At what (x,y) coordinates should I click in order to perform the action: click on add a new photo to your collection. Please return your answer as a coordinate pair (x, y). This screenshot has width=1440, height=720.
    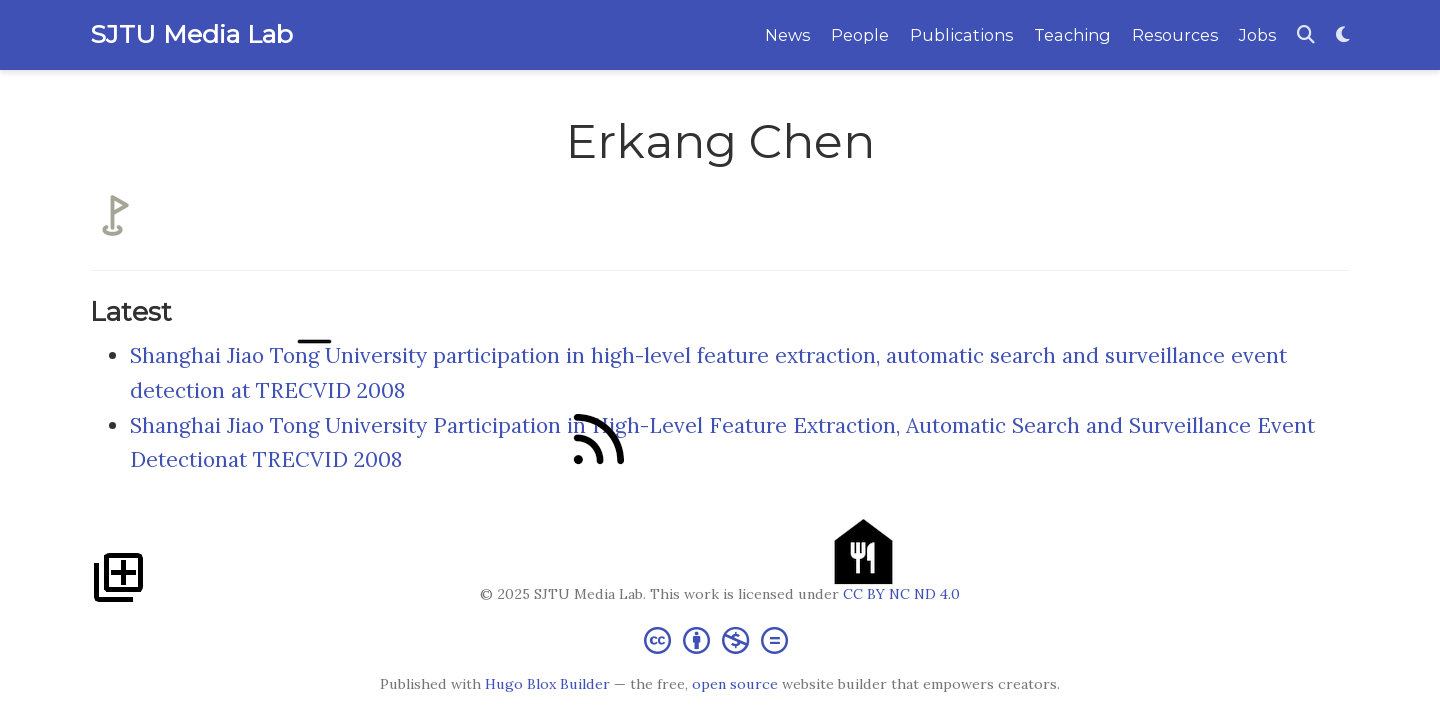
    Looking at the image, I should click on (118, 577).